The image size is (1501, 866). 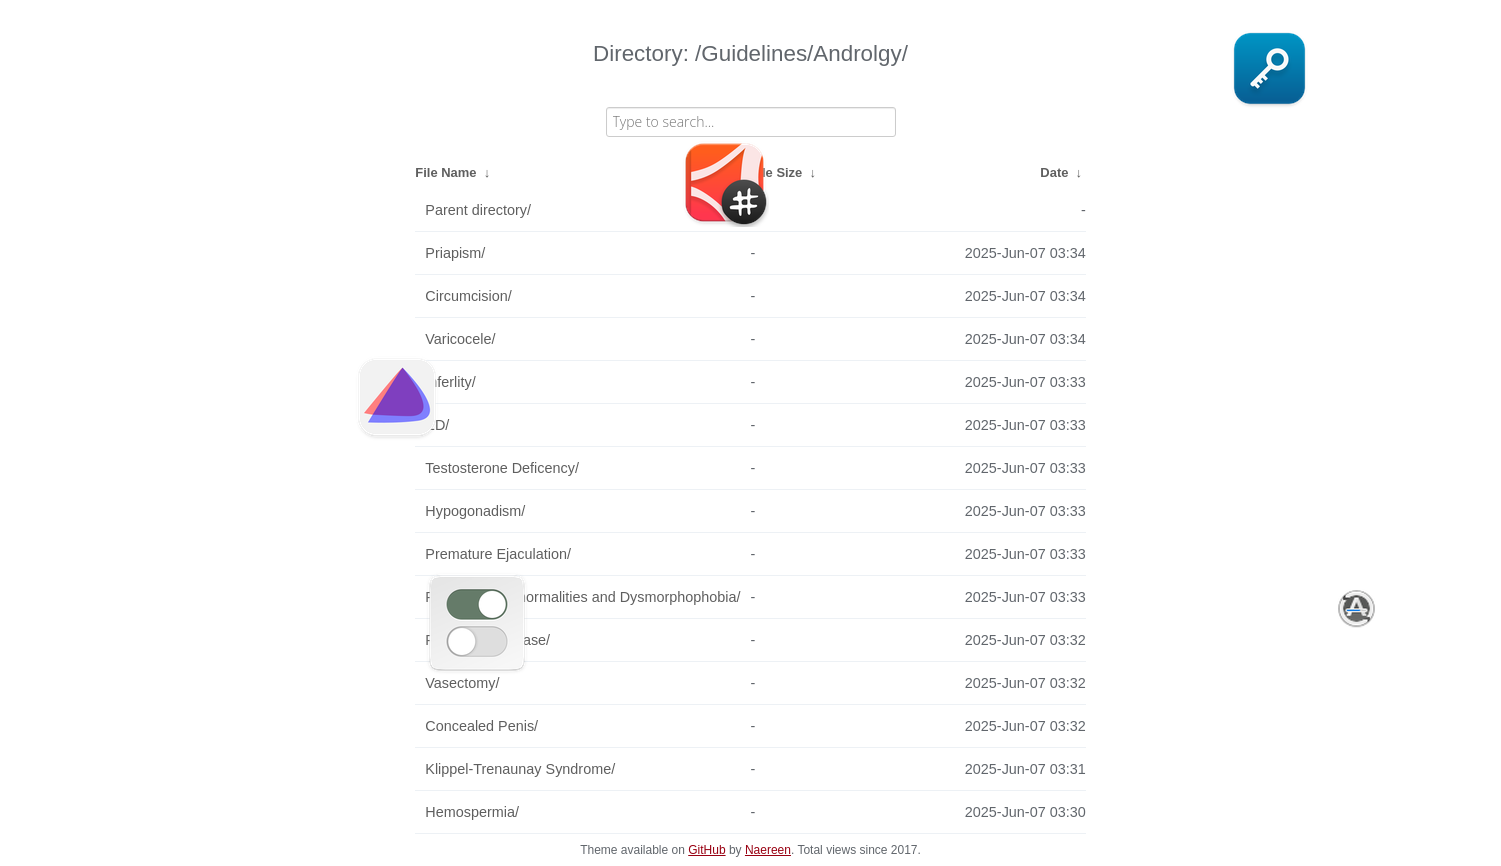 I want to click on open zathura document viewer, so click(x=724, y=182).